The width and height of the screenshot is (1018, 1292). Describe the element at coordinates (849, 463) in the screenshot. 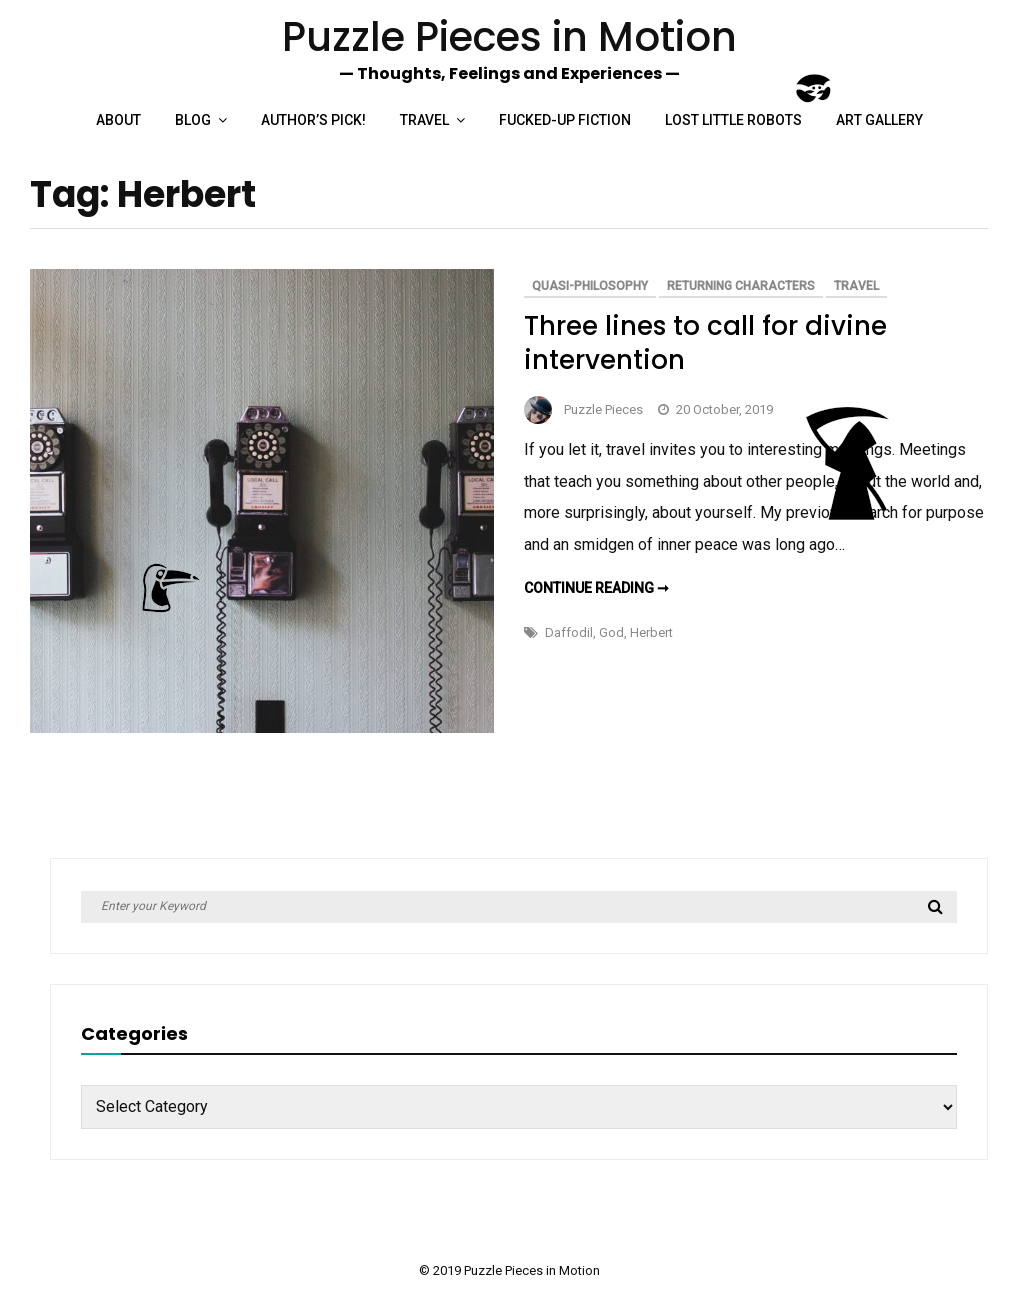

I see `indicates death or game over state` at that location.